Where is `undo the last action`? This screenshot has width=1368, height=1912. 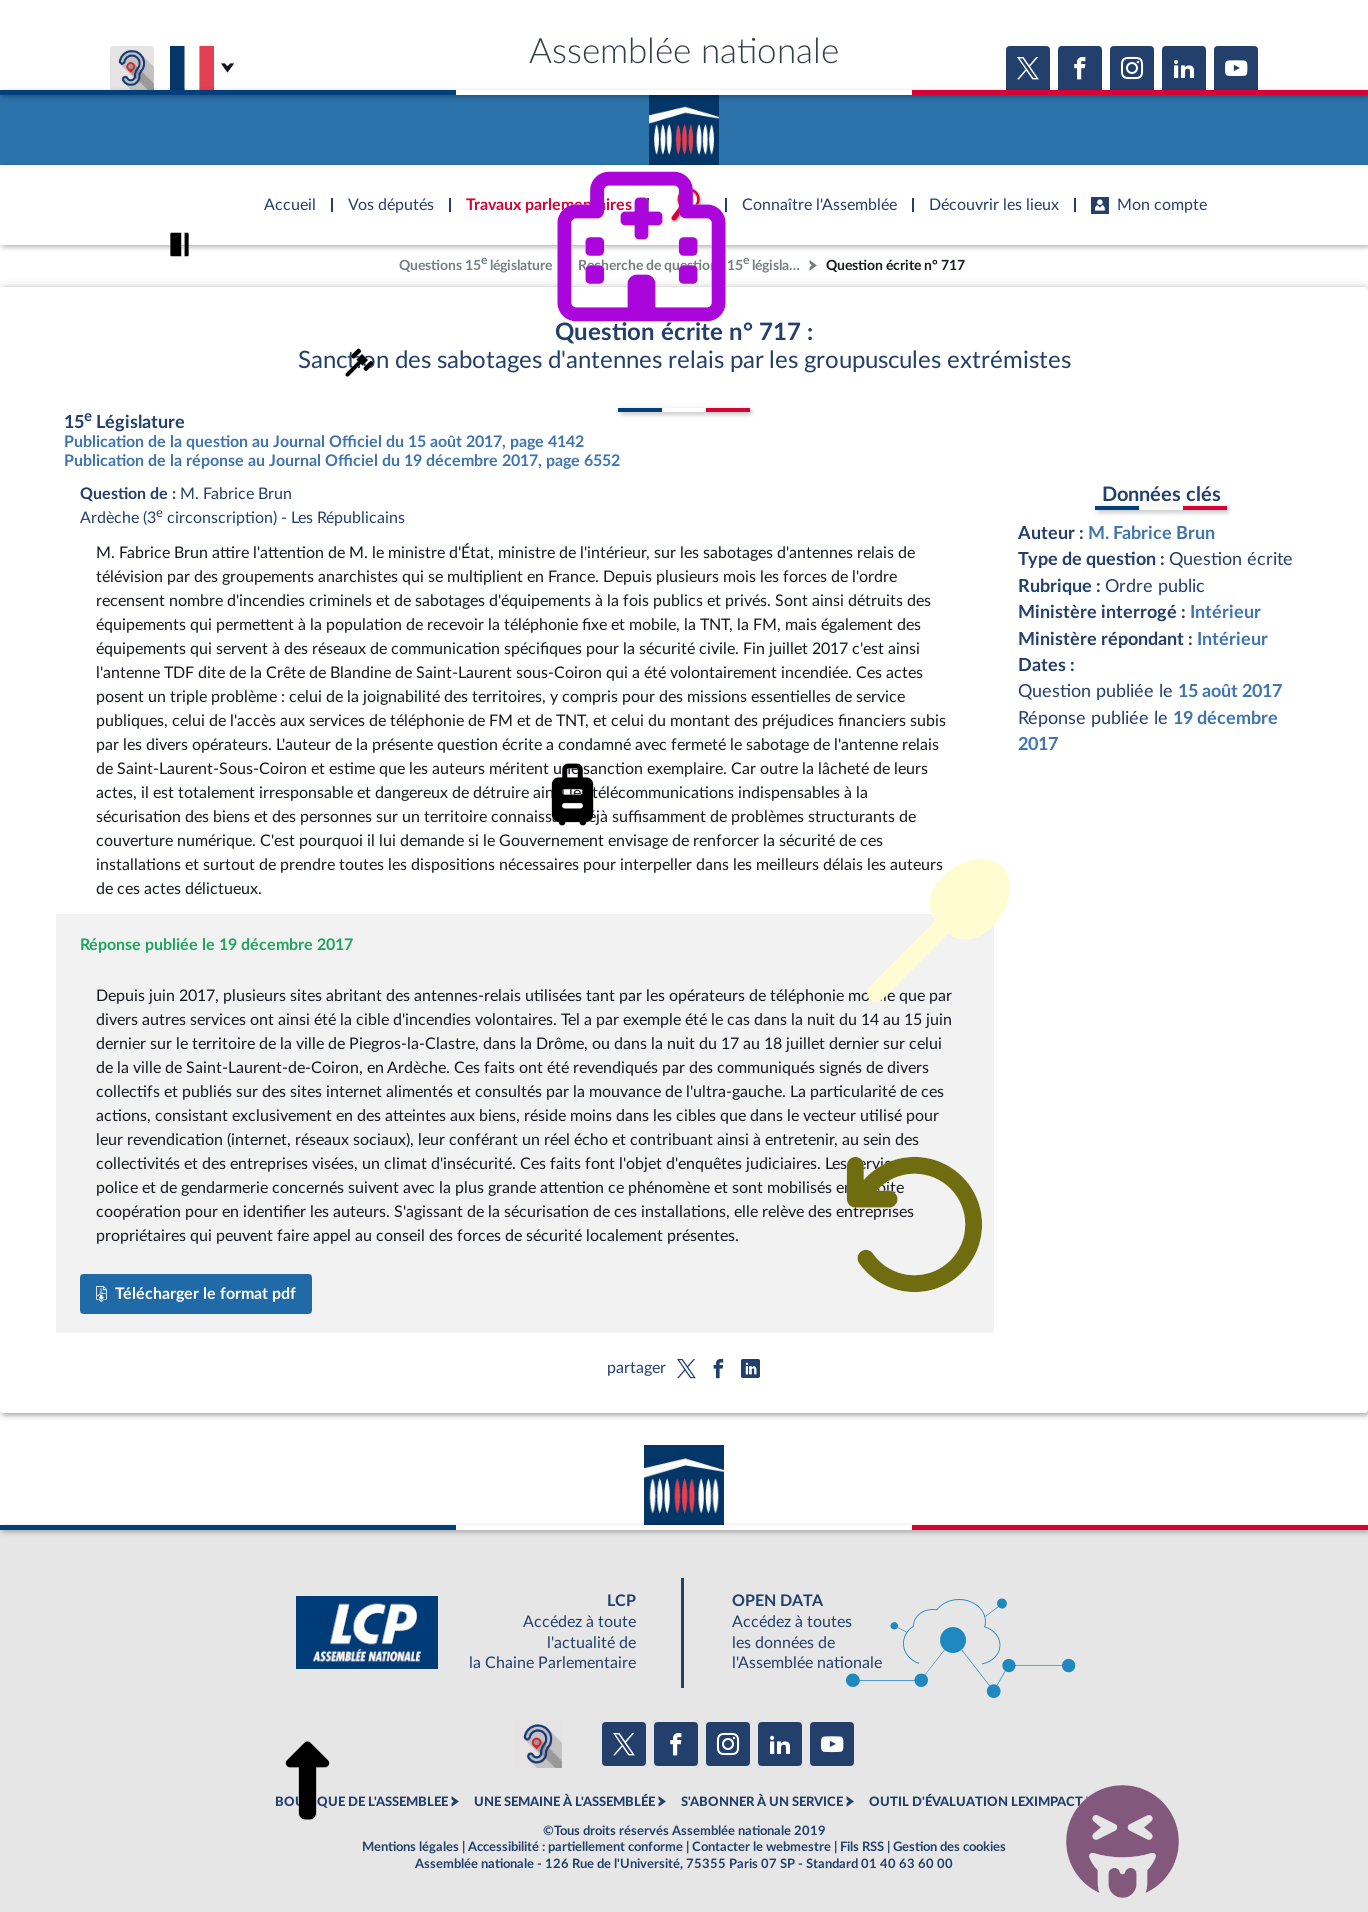
undo the last action is located at coordinates (914, 1224).